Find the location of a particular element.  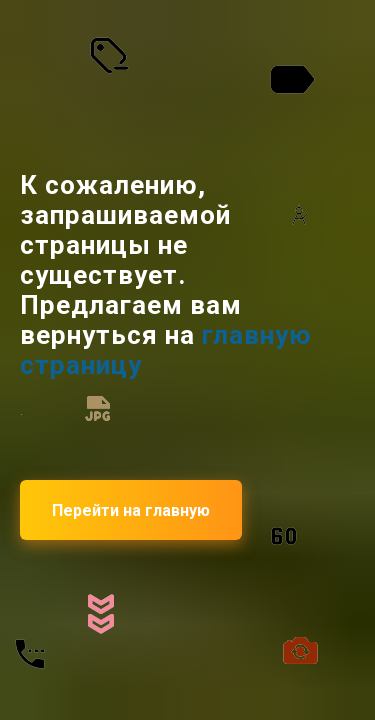

indicates a 60-second timer or countdown is located at coordinates (284, 536).